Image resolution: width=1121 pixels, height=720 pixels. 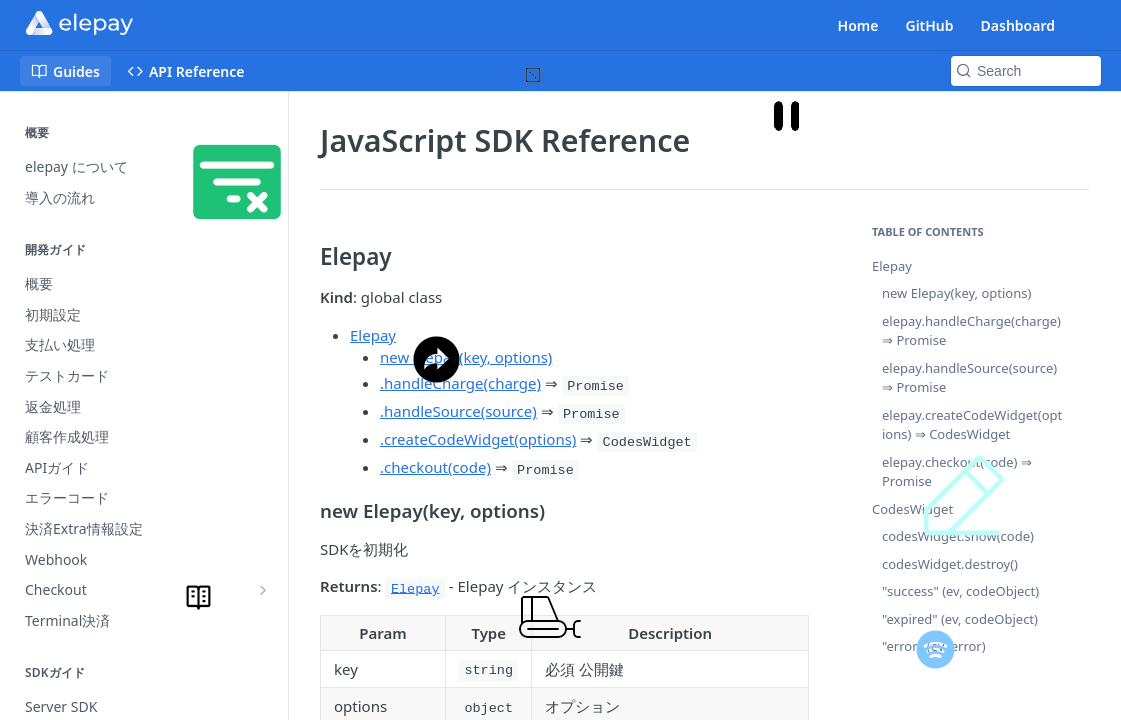 What do you see at coordinates (198, 597) in the screenshot?
I see `access vocabulary or dictionary features` at bounding box center [198, 597].